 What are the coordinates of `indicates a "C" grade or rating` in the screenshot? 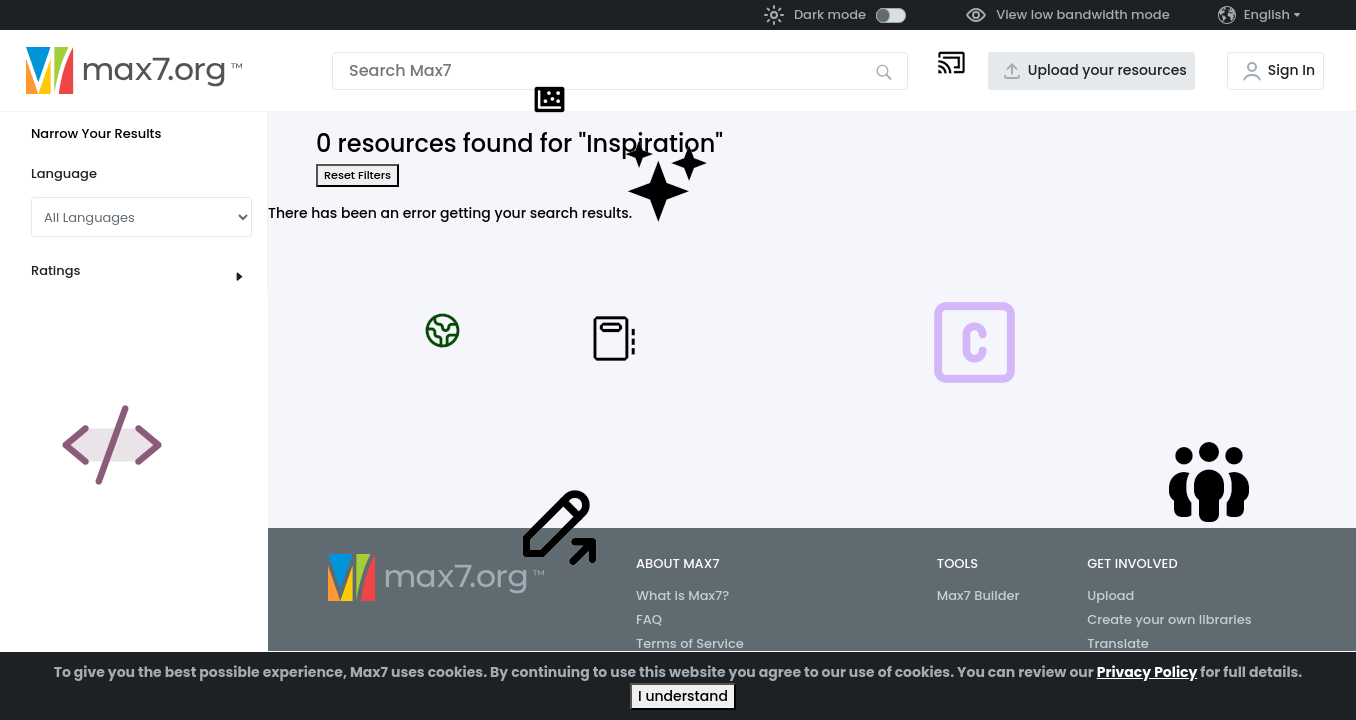 It's located at (974, 342).